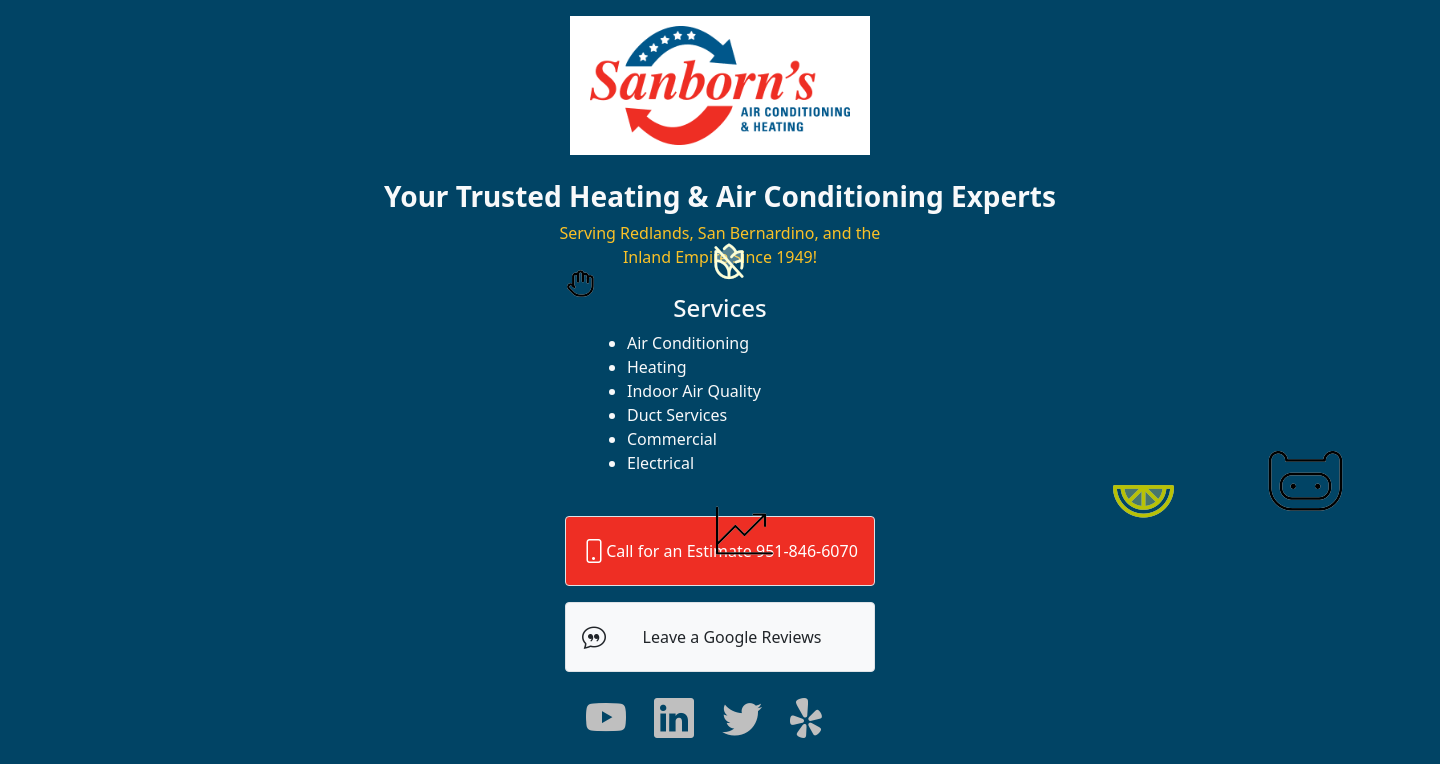  What do you see at coordinates (744, 530) in the screenshot?
I see `view analytics or performance trends` at bounding box center [744, 530].